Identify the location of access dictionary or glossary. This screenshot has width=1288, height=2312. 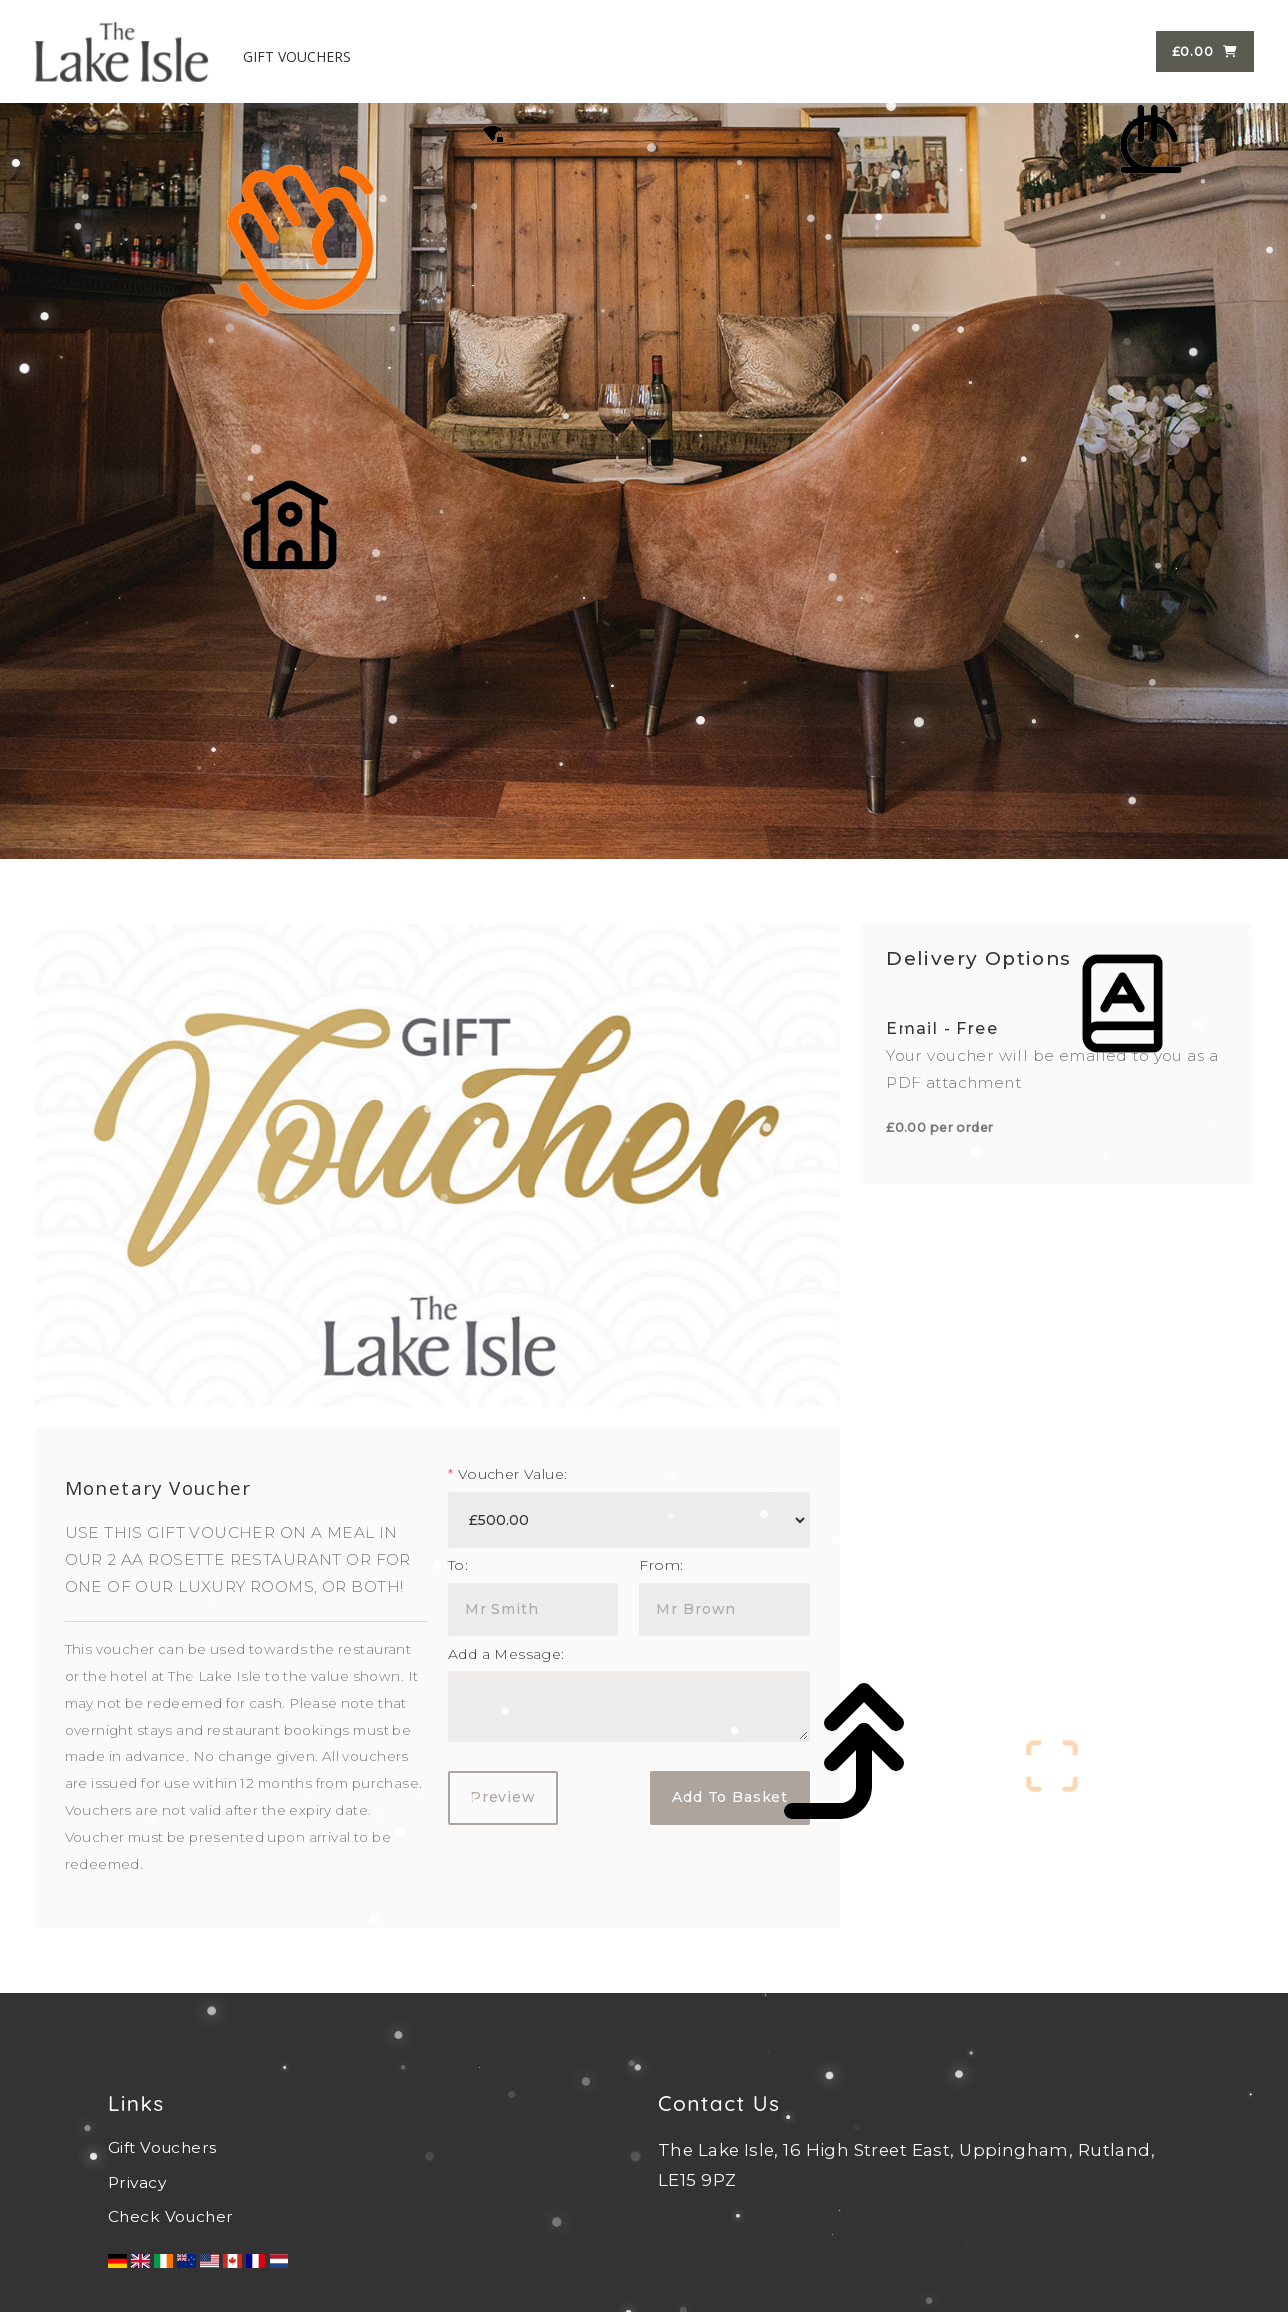
(1122, 1003).